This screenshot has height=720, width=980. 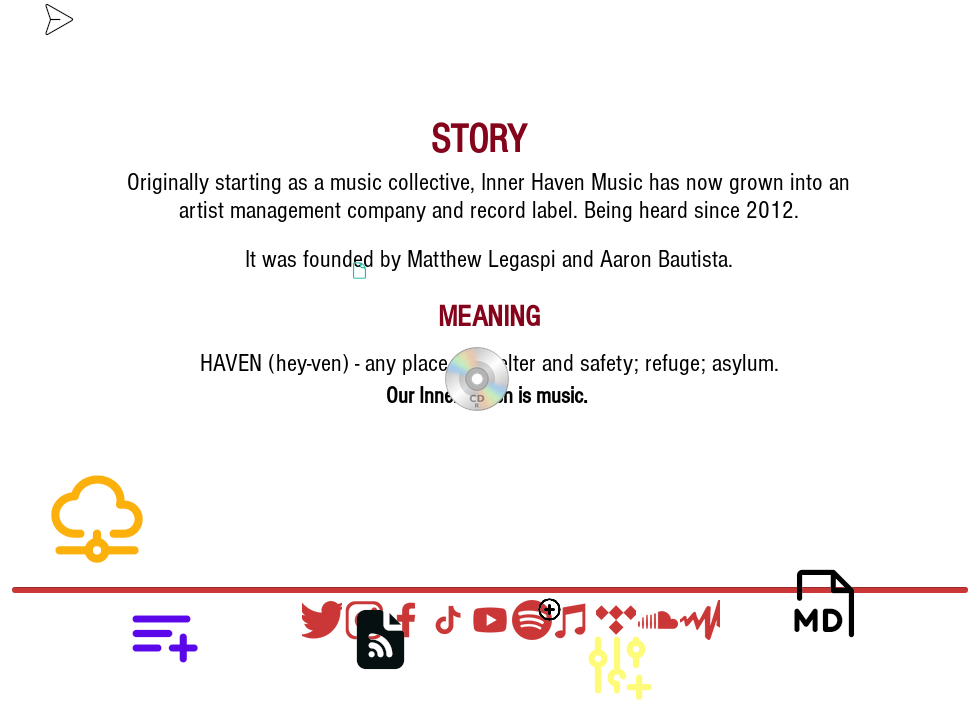 What do you see at coordinates (477, 379) in the screenshot?
I see `a CD-R disc available for burning or writing data` at bounding box center [477, 379].